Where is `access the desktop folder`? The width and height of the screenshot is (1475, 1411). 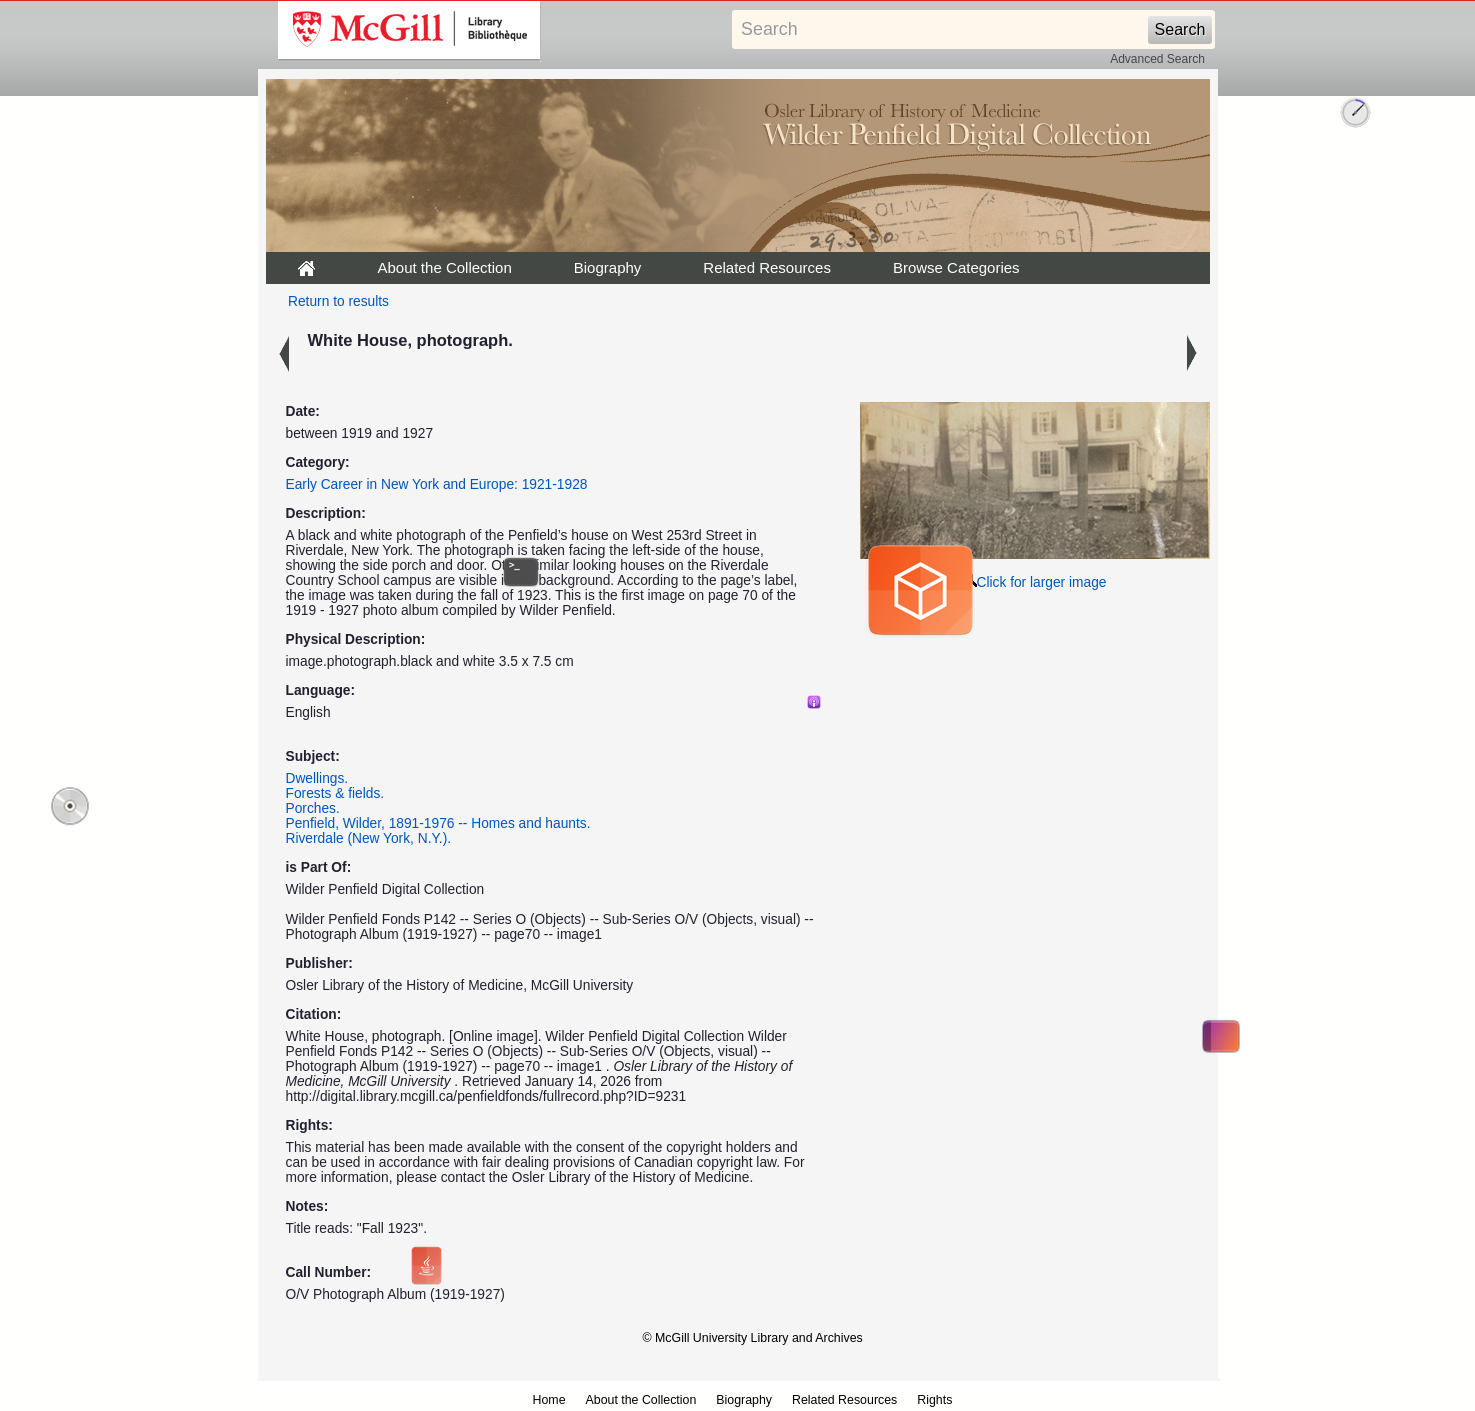 access the desktop folder is located at coordinates (1221, 1035).